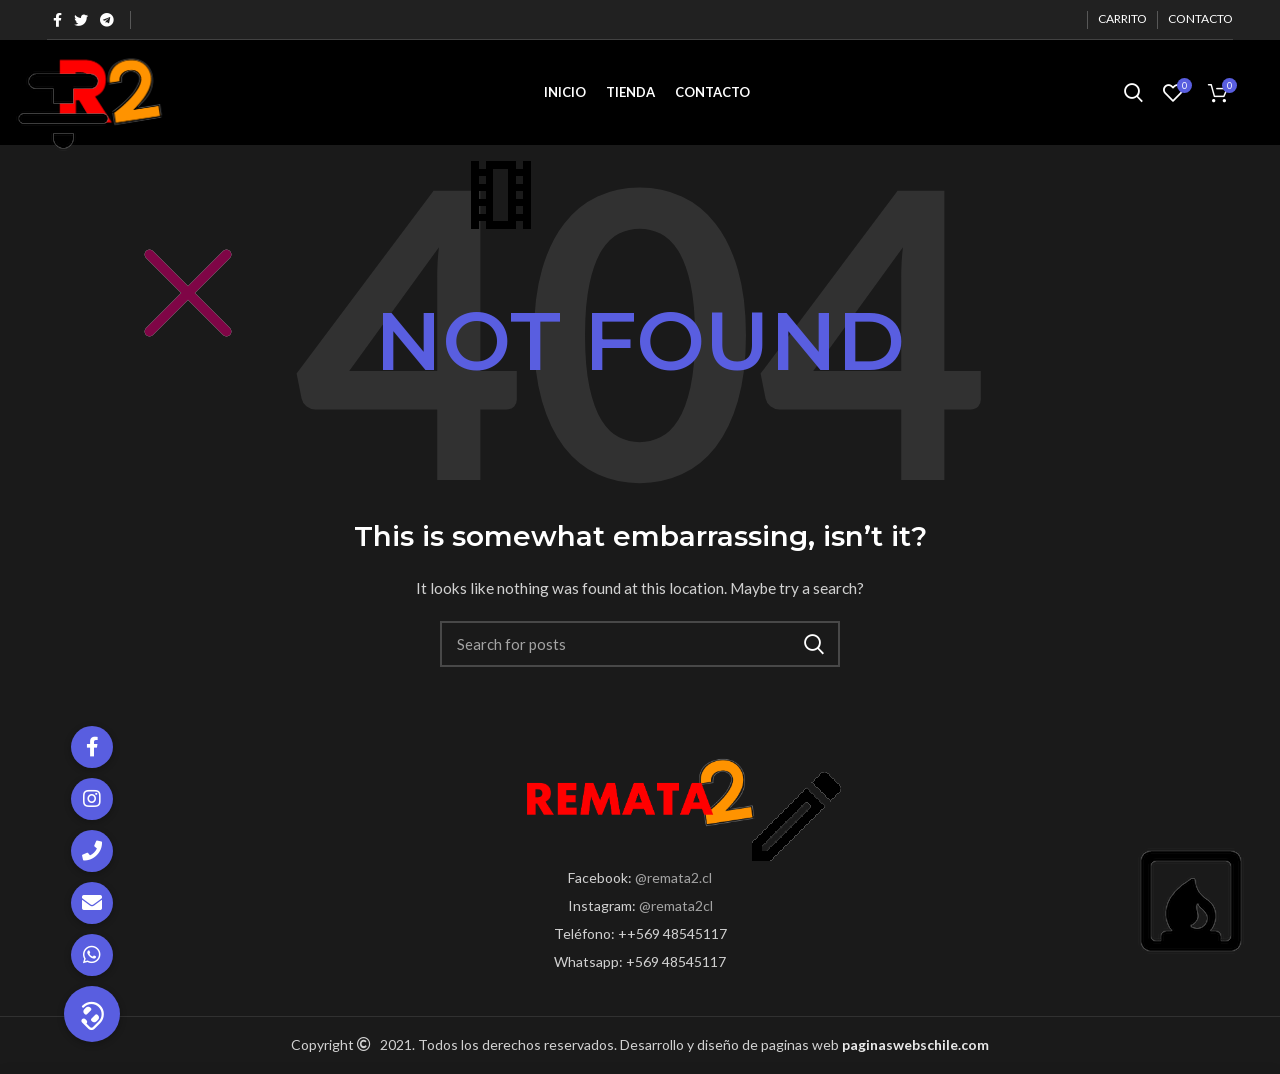 This screenshot has width=1280, height=1074. Describe the element at coordinates (501, 195) in the screenshot. I see `access movies or video content` at that location.